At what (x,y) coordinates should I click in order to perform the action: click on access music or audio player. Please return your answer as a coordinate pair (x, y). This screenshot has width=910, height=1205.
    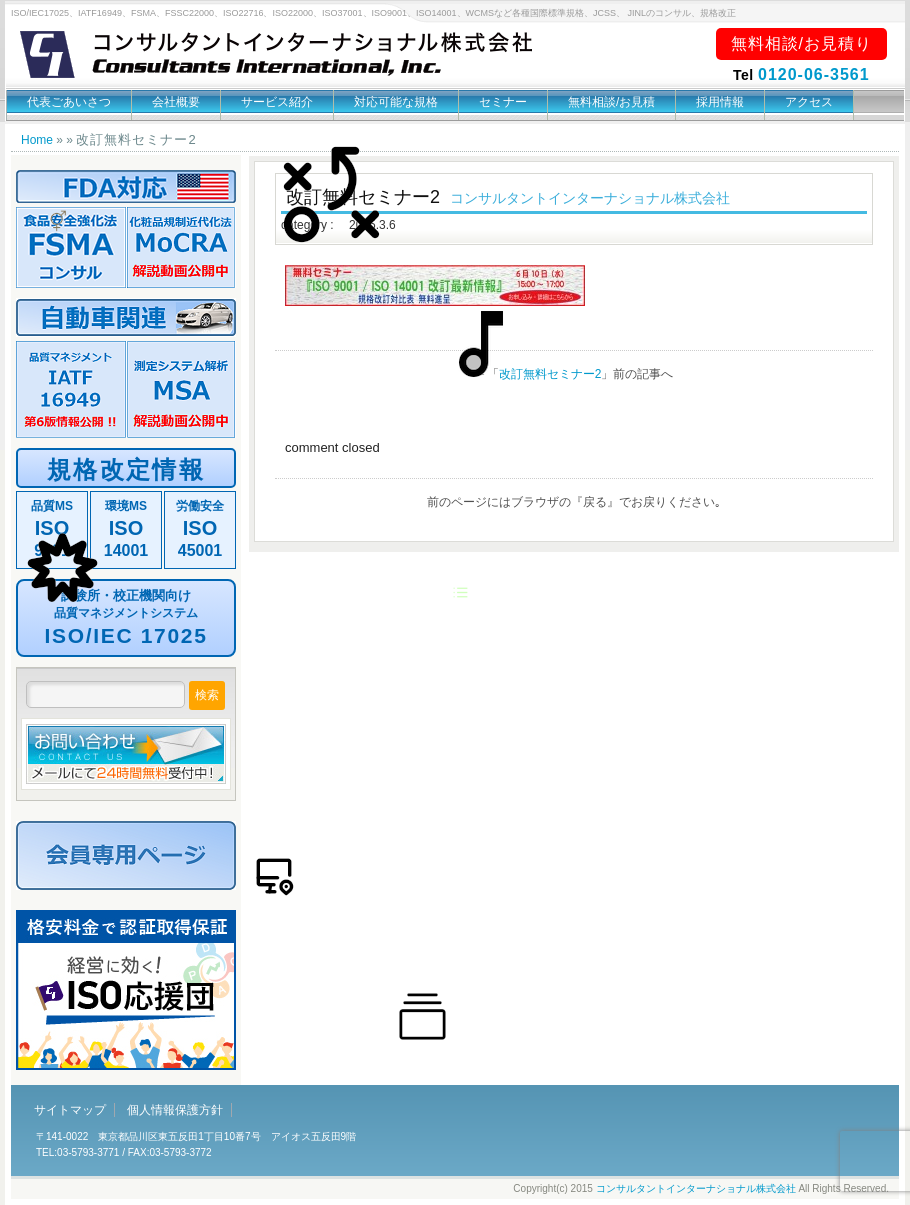
    Looking at the image, I should click on (481, 344).